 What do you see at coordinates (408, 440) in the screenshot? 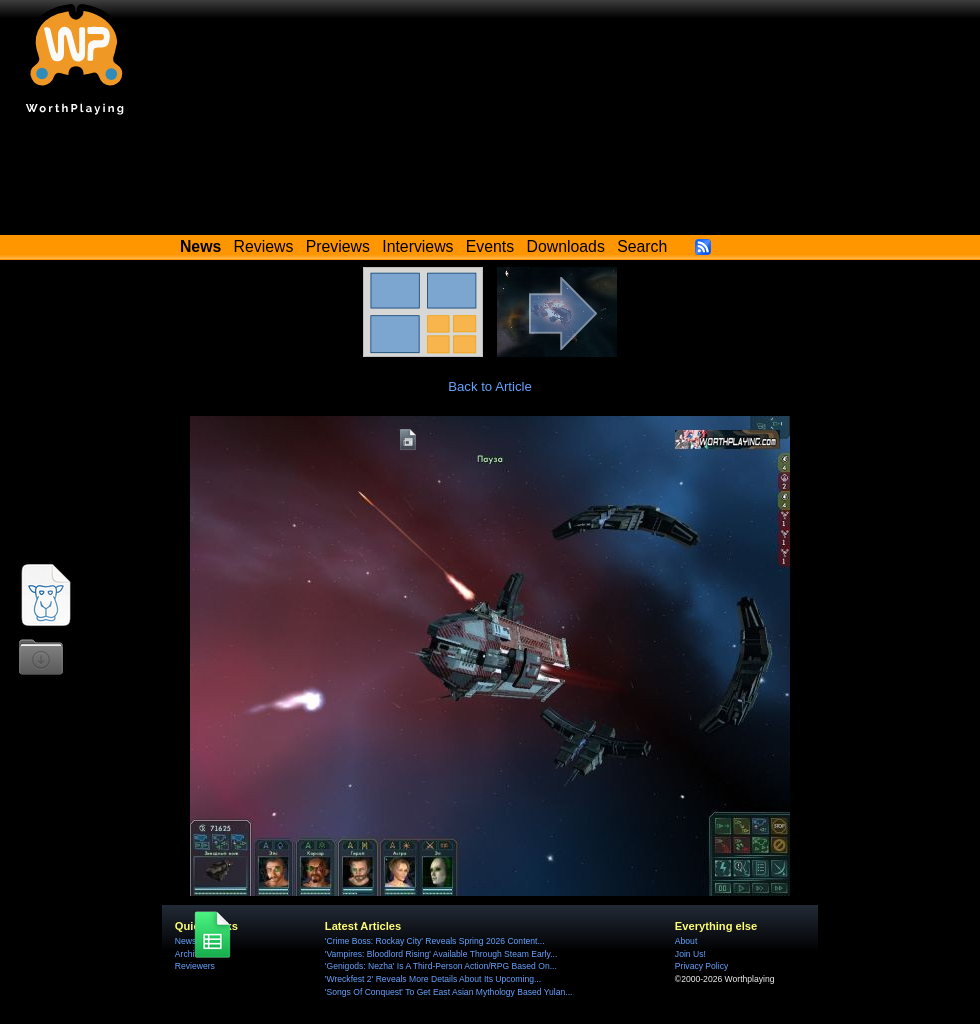
I see `news message or newsletter file type` at bounding box center [408, 440].